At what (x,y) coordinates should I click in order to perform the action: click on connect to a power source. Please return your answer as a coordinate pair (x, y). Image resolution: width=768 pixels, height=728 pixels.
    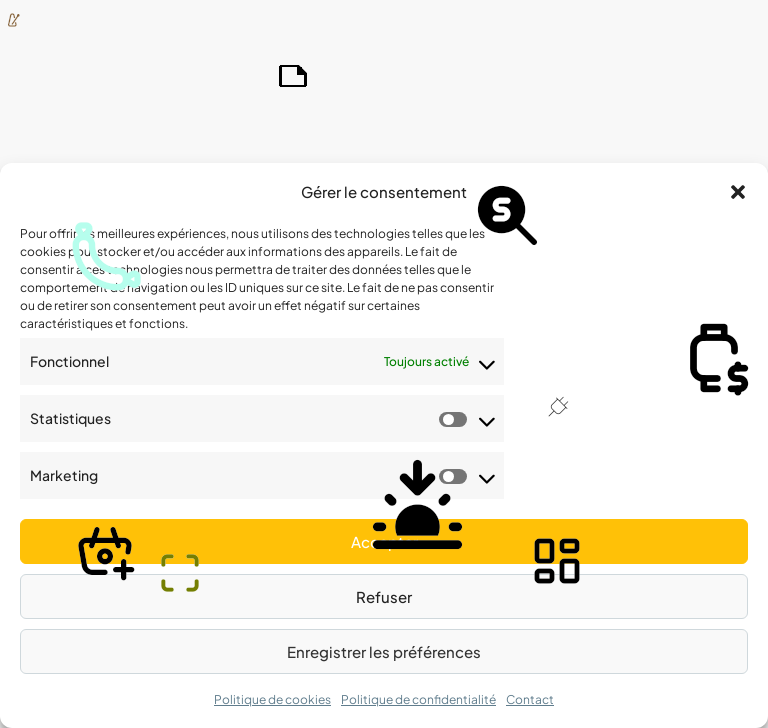
    Looking at the image, I should click on (558, 407).